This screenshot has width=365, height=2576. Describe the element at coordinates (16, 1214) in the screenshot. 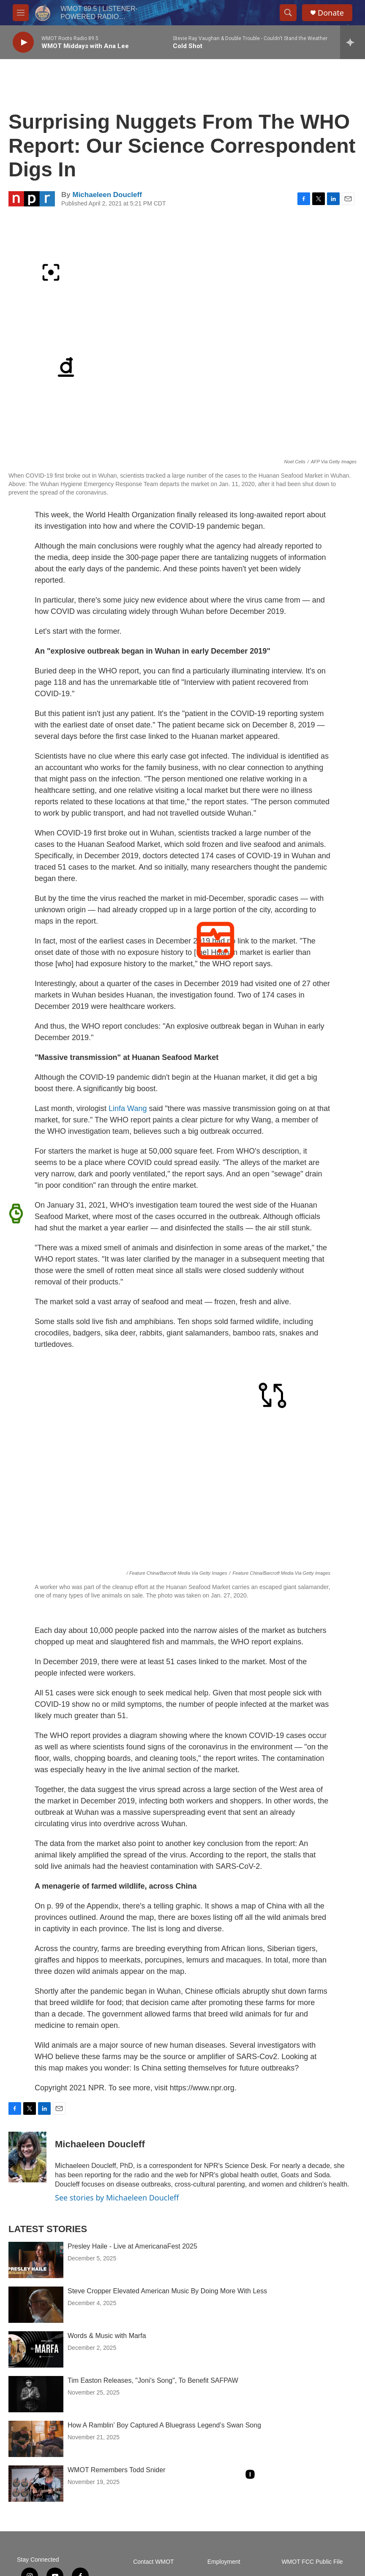

I see `view smartwatch or wearable device settings` at that location.